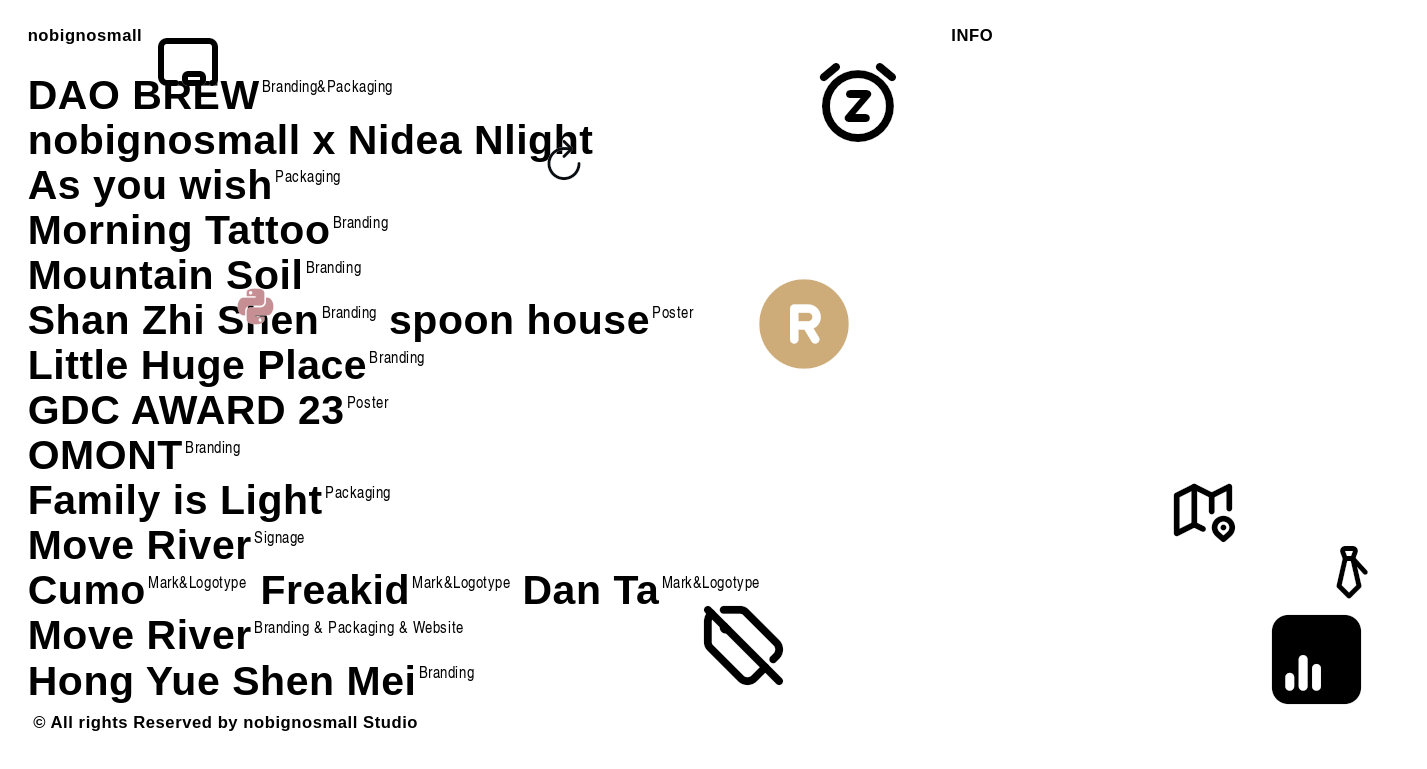  What do you see at coordinates (188, 62) in the screenshot?
I see `open whiteboard or presentation mode` at bounding box center [188, 62].